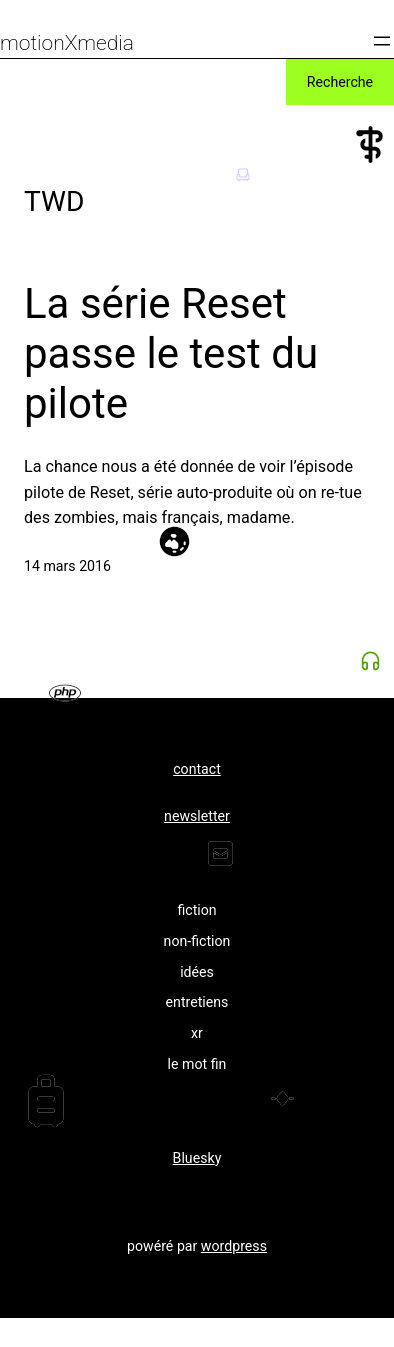 Image resolution: width=394 pixels, height=1347 pixels. Describe the element at coordinates (174, 541) in the screenshot. I see `select oceania or australia/pacific region` at that location.